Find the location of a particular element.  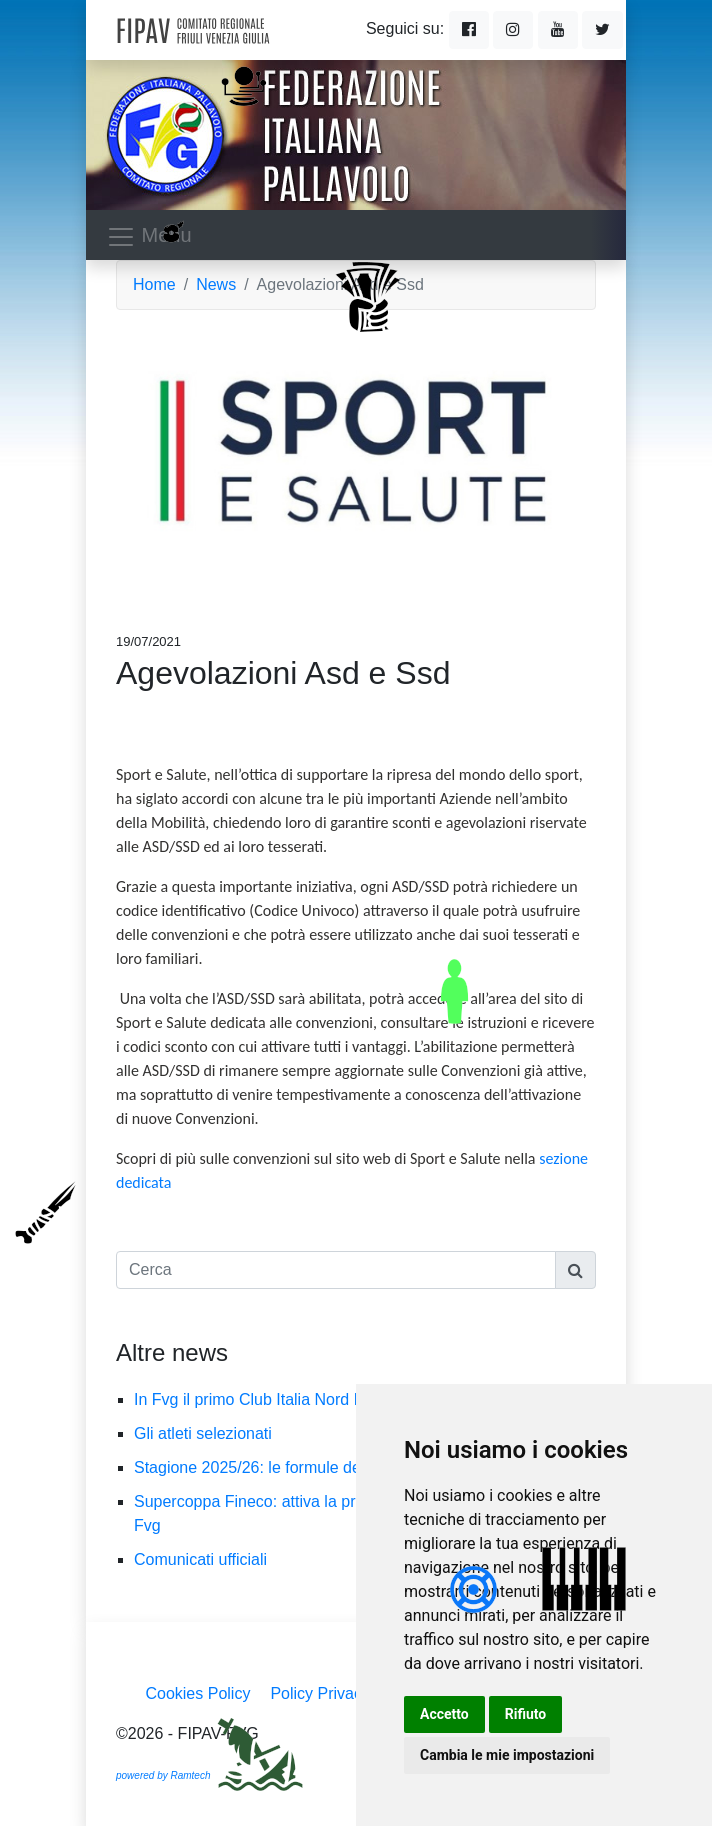

poppy flower icon for remembrance or memorial features is located at coordinates (173, 231).